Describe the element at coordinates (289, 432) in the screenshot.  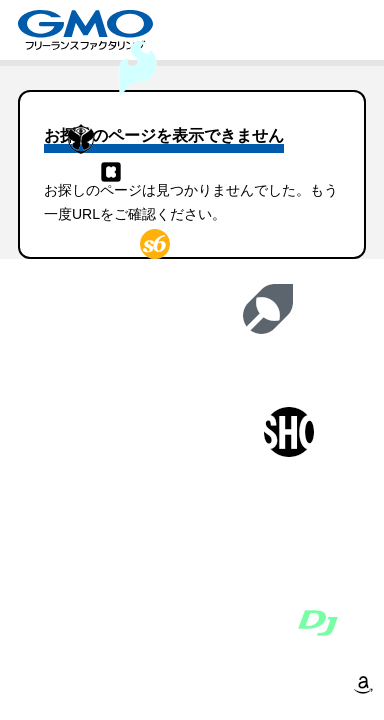
I see `showtime streaming service logo` at that location.